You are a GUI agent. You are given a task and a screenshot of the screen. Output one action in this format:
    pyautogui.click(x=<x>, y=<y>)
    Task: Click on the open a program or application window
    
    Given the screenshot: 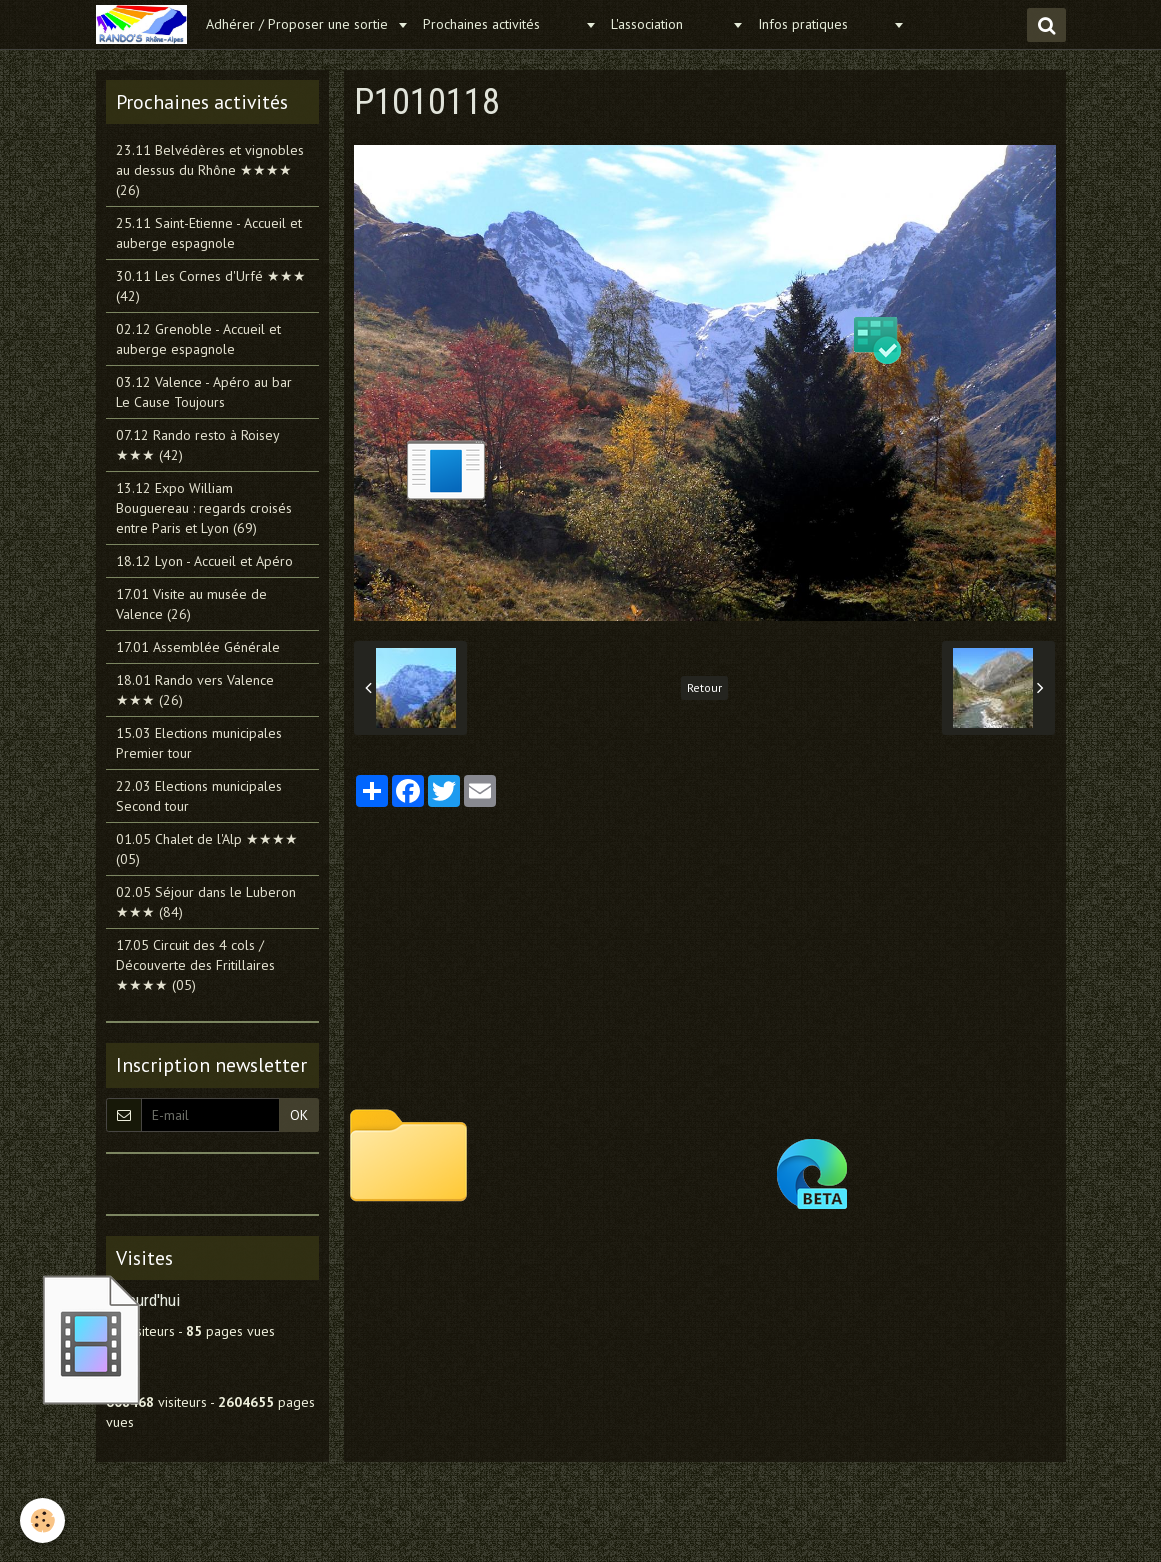 What is the action you would take?
    pyautogui.click(x=446, y=470)
    